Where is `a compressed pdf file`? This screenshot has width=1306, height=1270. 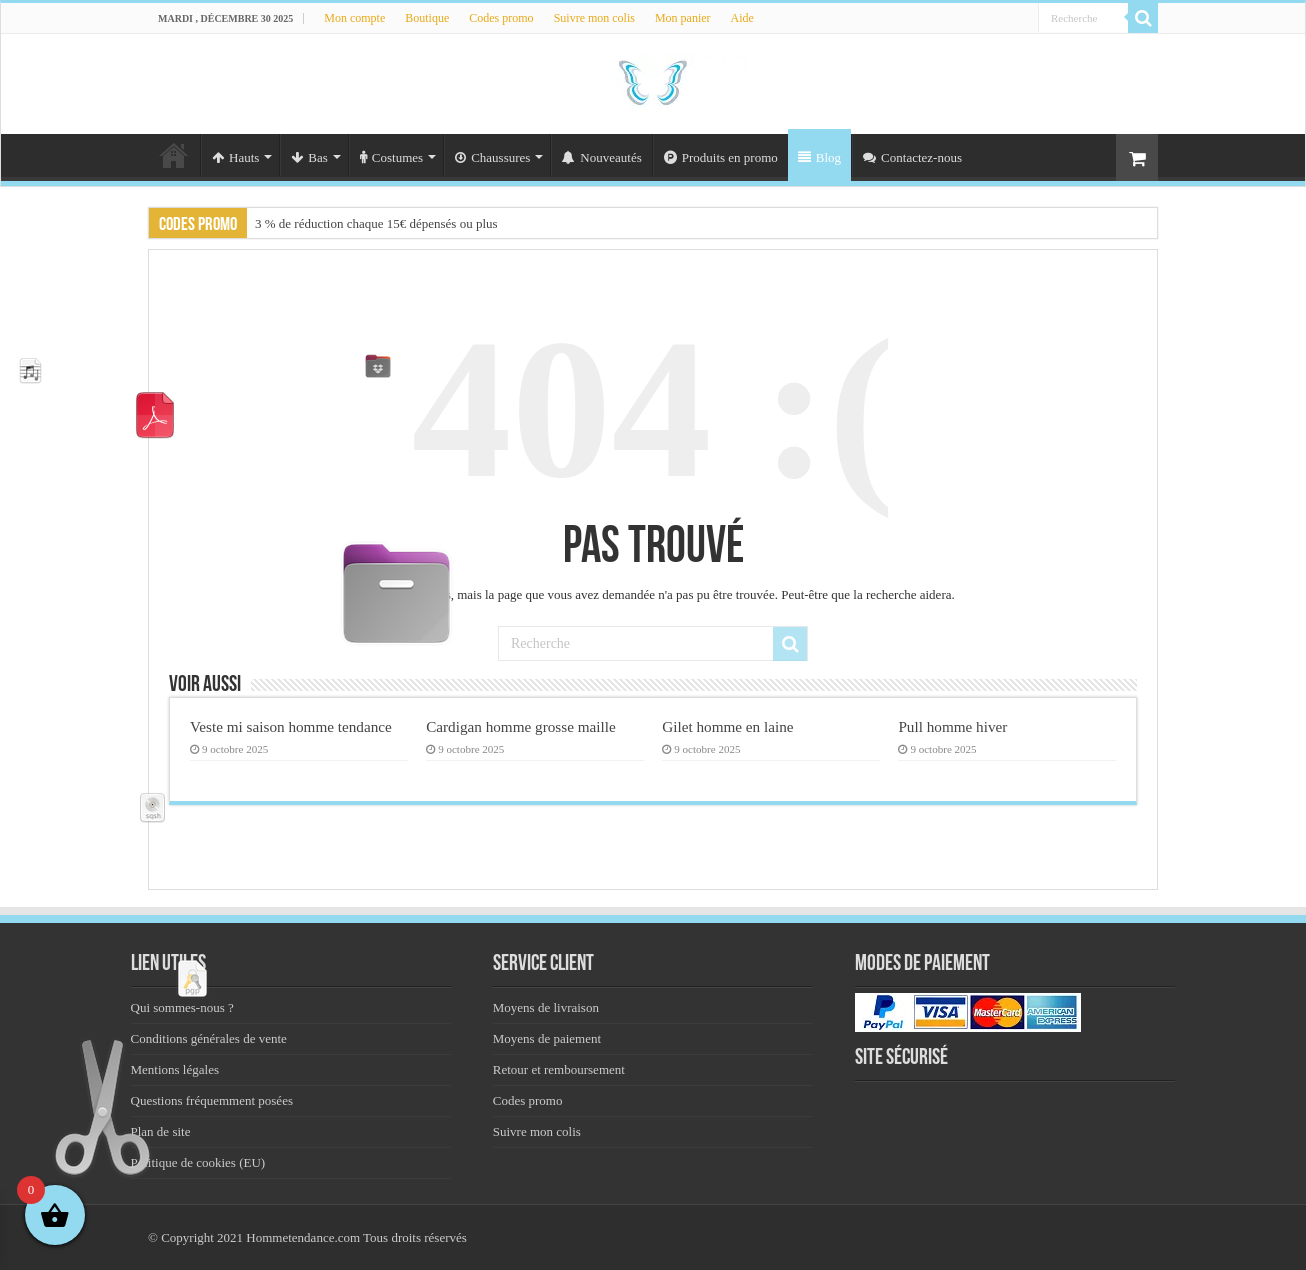
a compressed pdf file is located at coordinates (155, 415).